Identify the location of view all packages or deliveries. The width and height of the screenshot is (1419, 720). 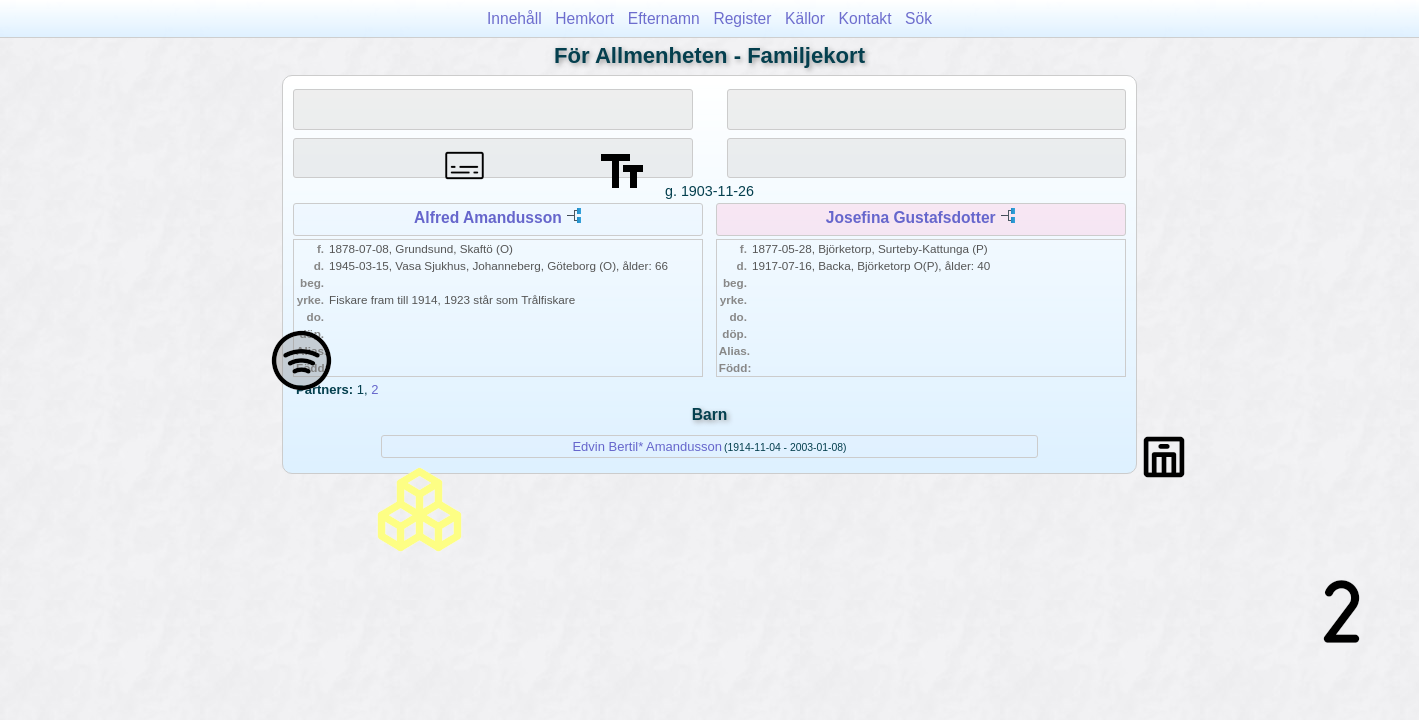
(419, 509).